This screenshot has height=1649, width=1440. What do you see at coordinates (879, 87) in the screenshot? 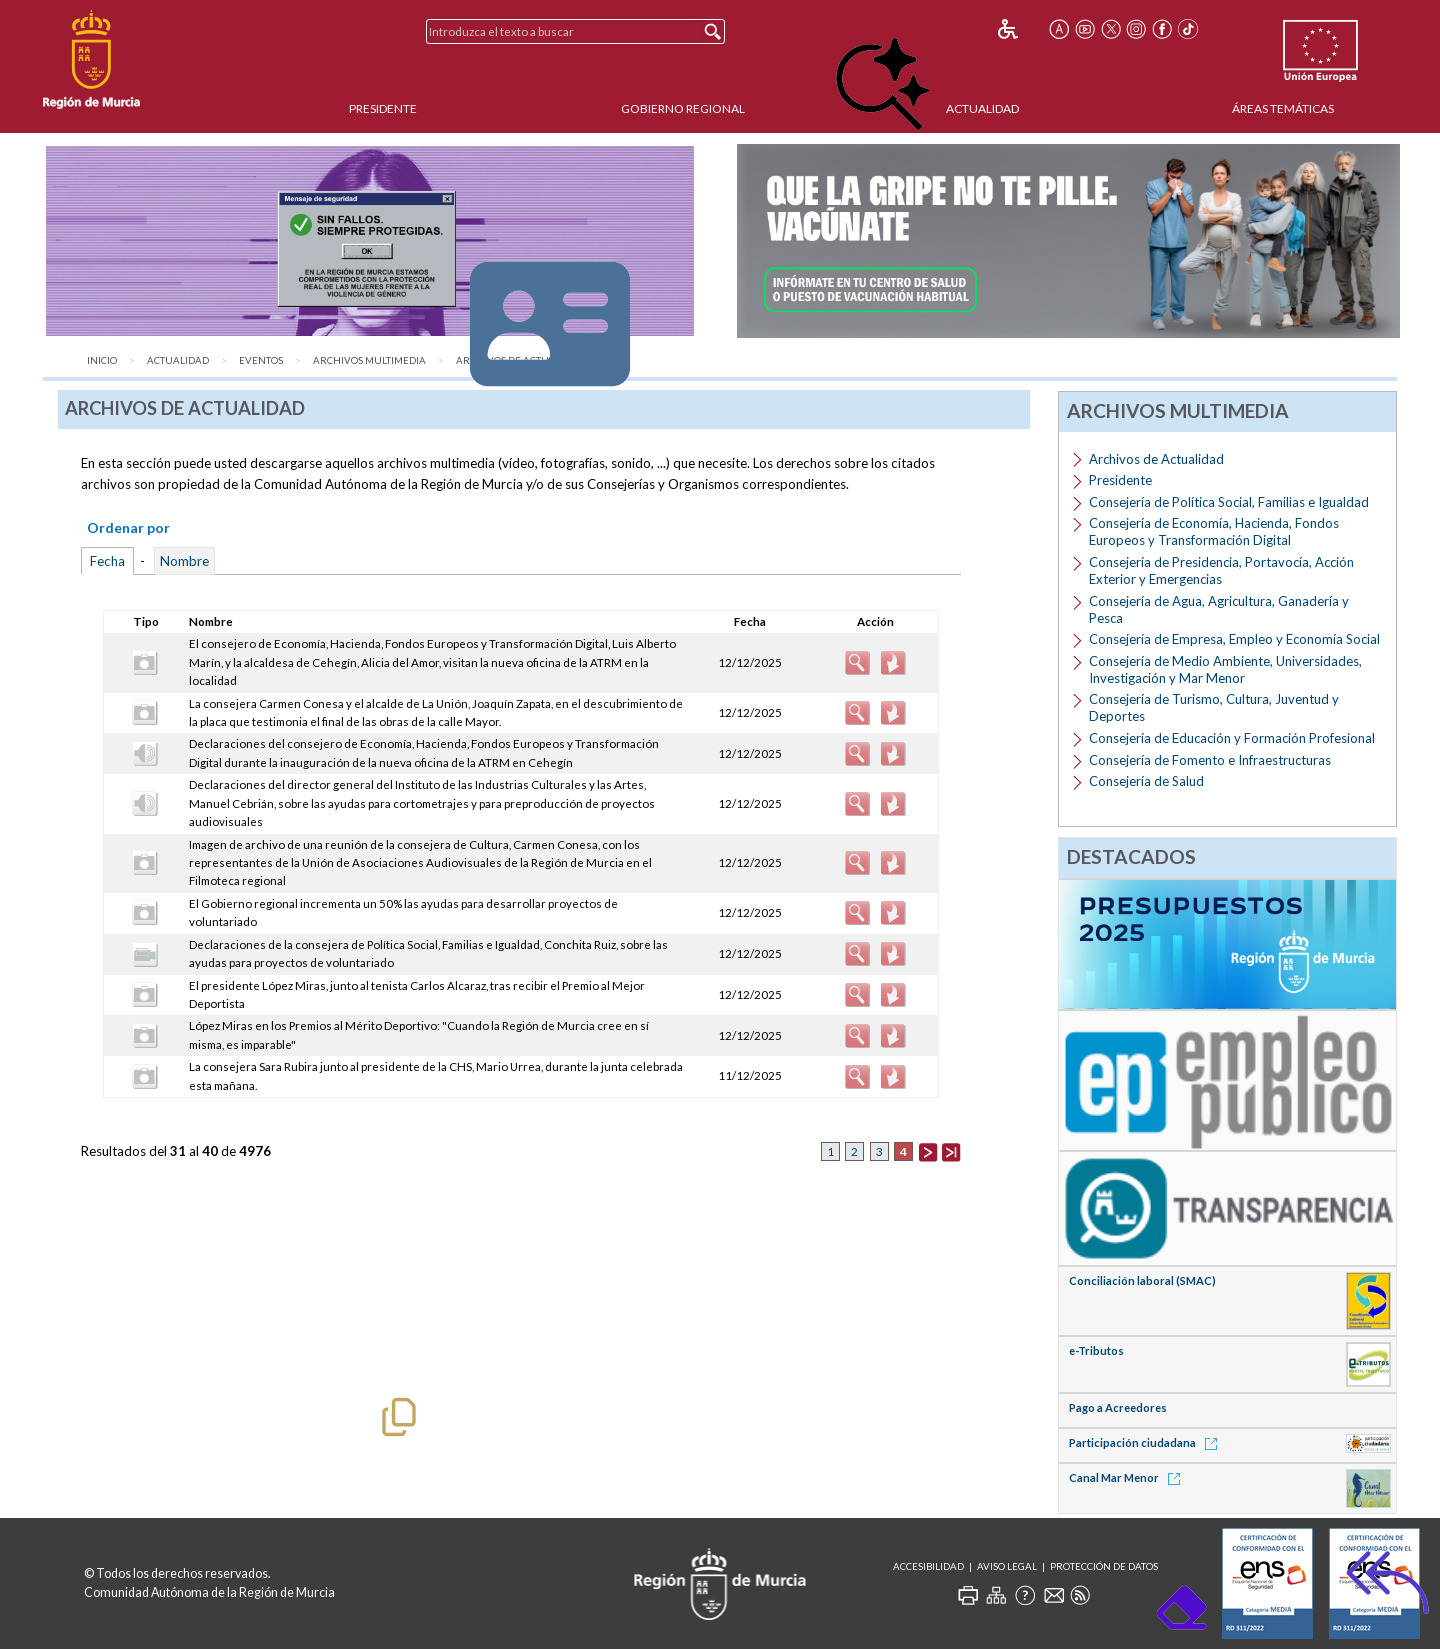
I see `search with AI-powered suggestions` at bounding box center [879, 87].